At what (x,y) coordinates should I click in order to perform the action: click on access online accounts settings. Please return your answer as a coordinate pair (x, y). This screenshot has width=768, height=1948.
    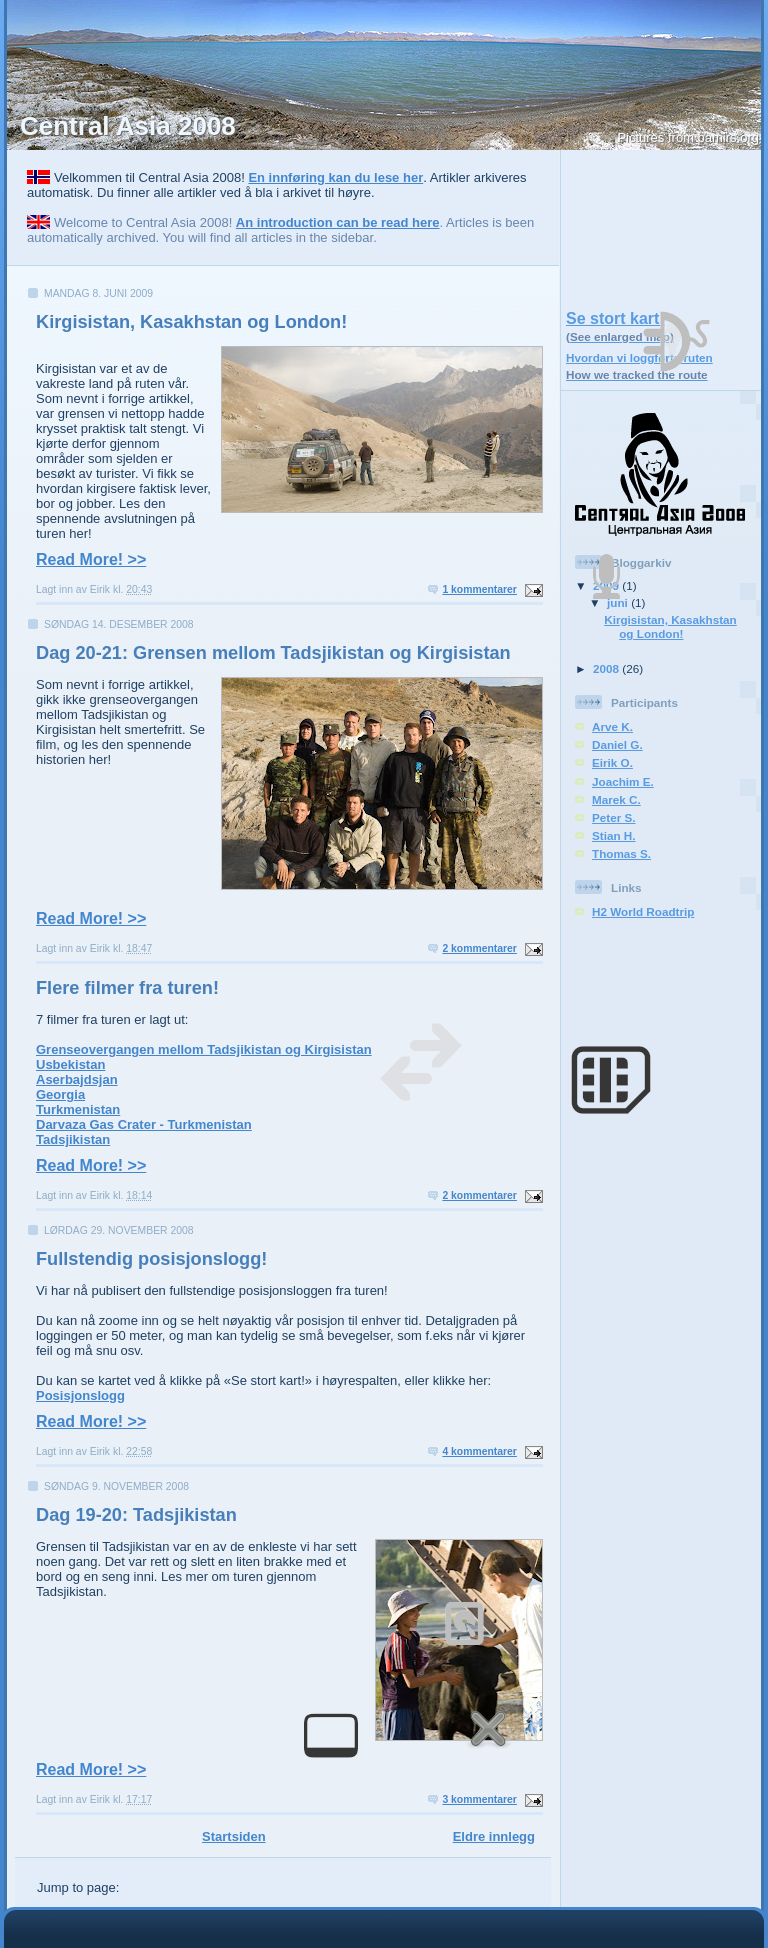
    Looking at the image, I should click on (677, 341).